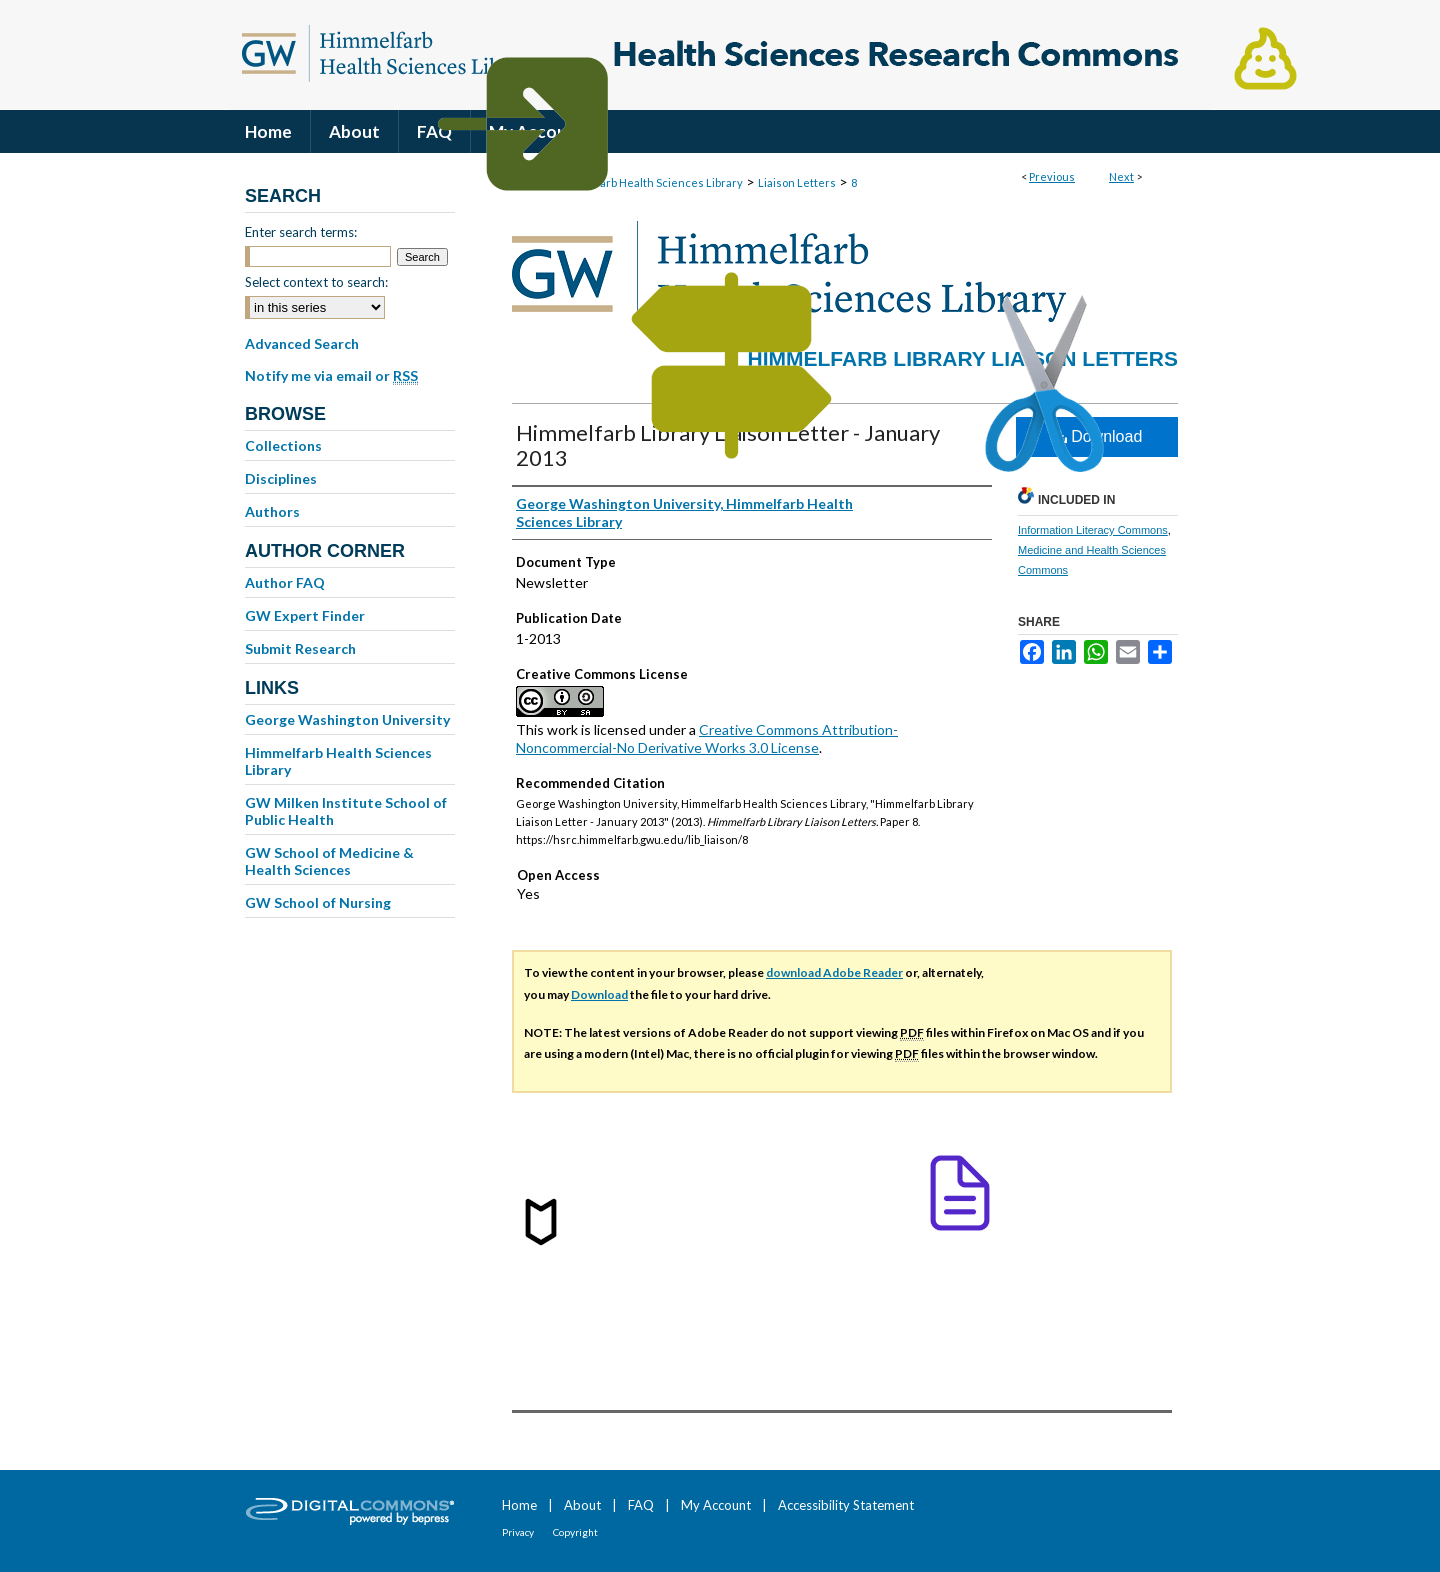 The image size is (1440, 1572). What do you see at coordinates (1046, 383) in the screenshot?
I see `cut selected content to clipboard` at bounding box center [1046, 383].